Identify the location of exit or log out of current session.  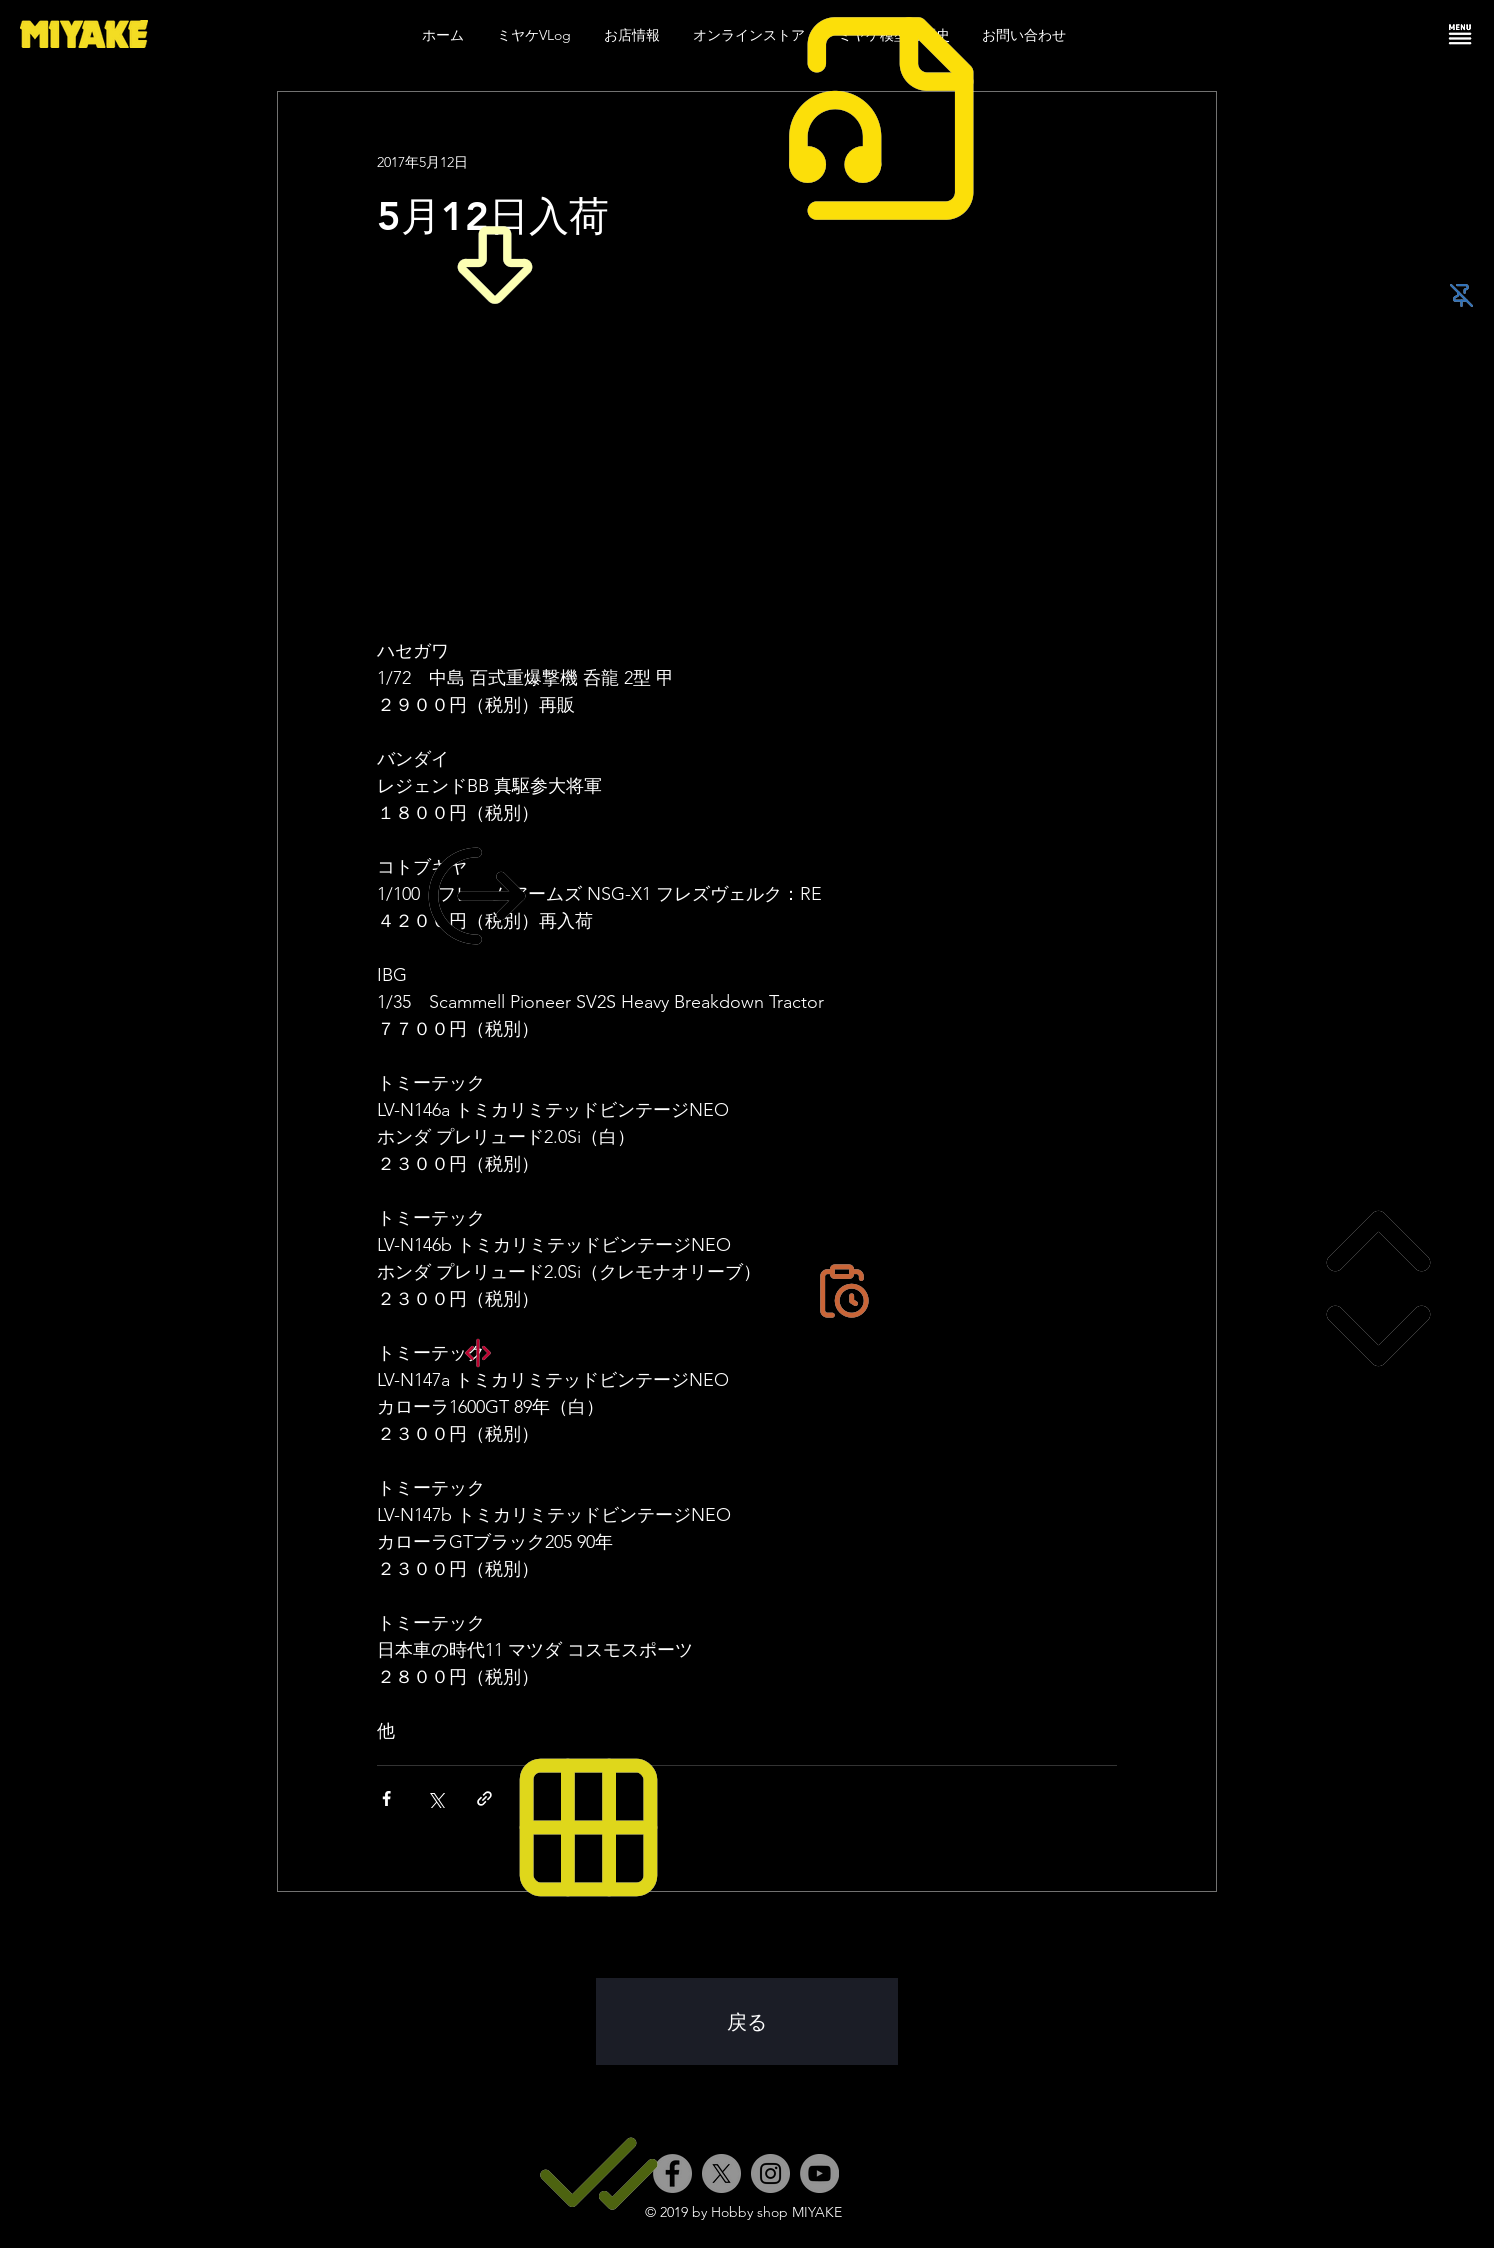
(477, 896).